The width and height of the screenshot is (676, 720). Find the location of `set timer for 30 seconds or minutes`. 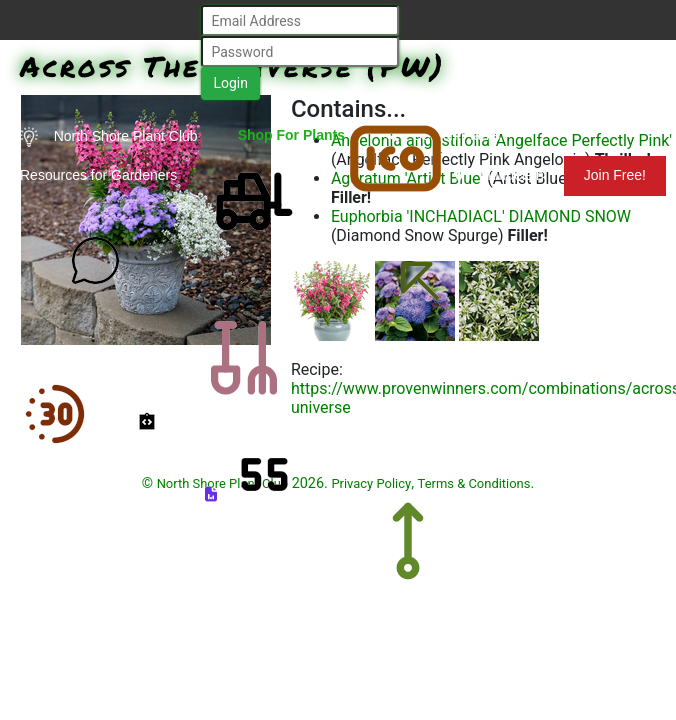

set timer for 30 seconds or minutes is located at coordinates (55, 414).